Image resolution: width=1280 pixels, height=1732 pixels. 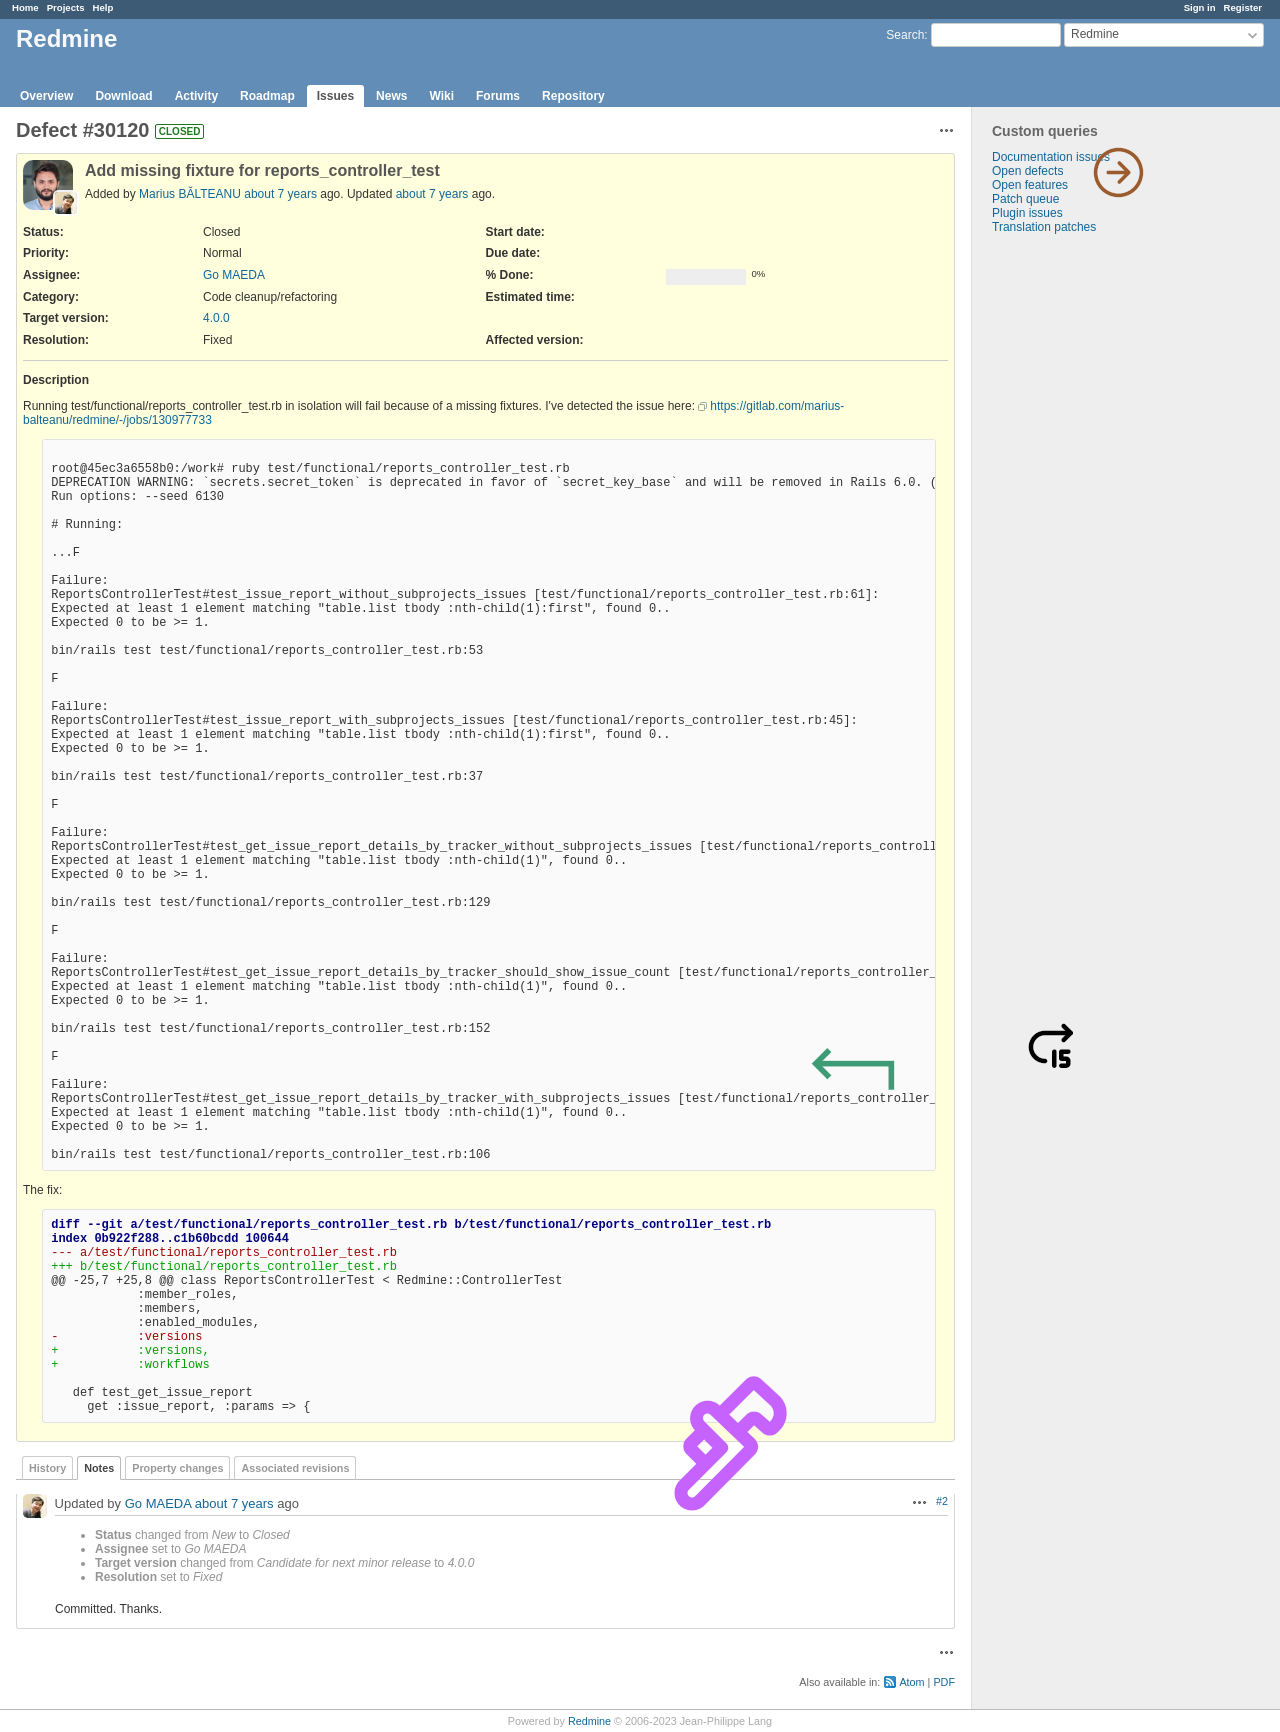 What do you see at coordinates (729, 1444) in the screenshot?
I see `access tools or settings` at bounding box center [729, 1444].